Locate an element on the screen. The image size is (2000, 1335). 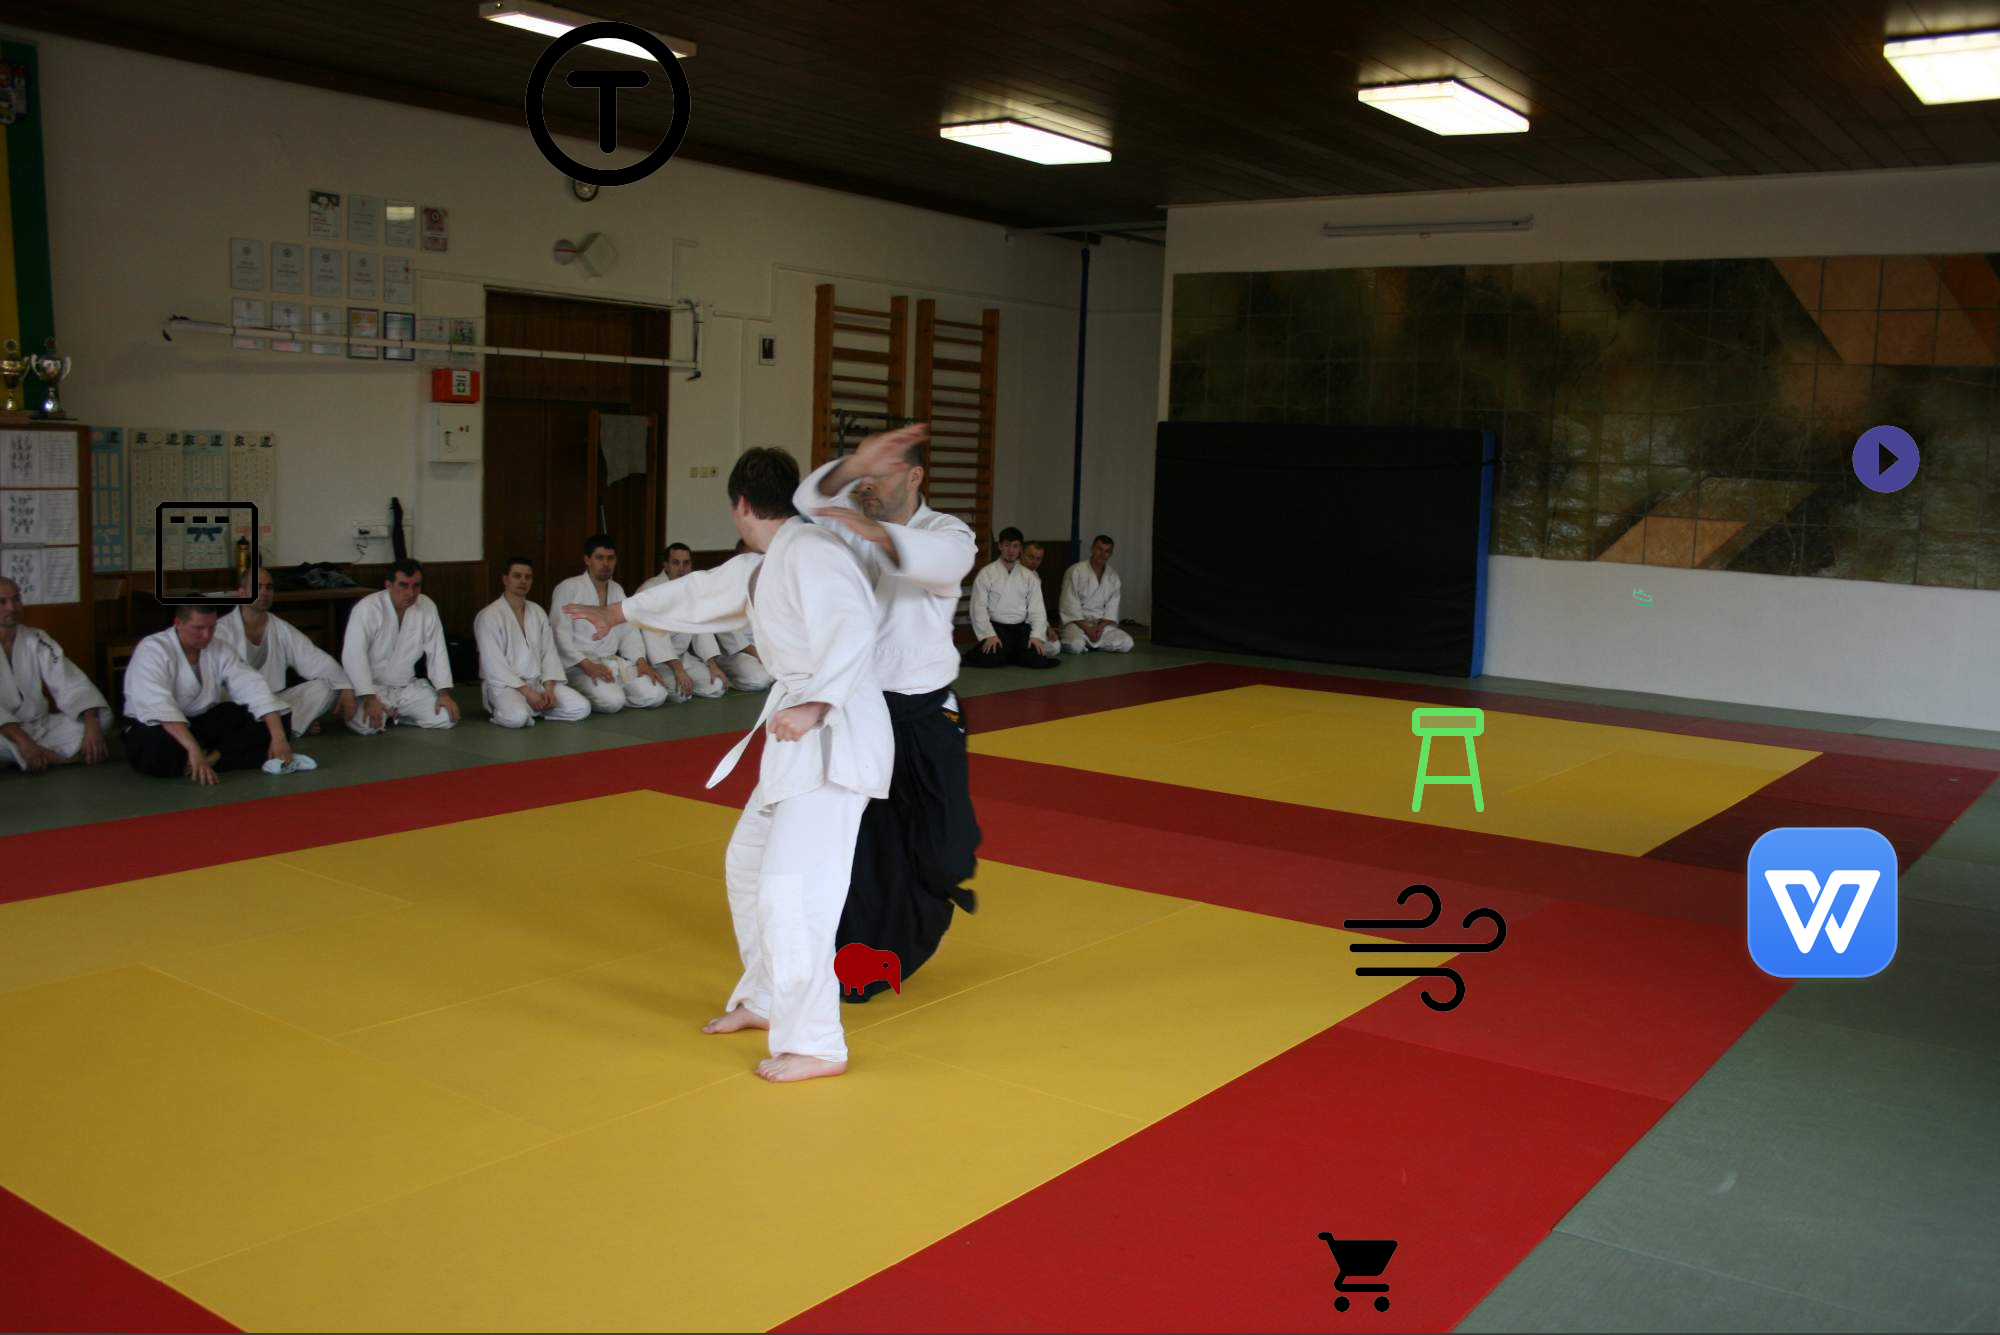
indicates flight arrival or landing status is located at coordinates (1642, 597).